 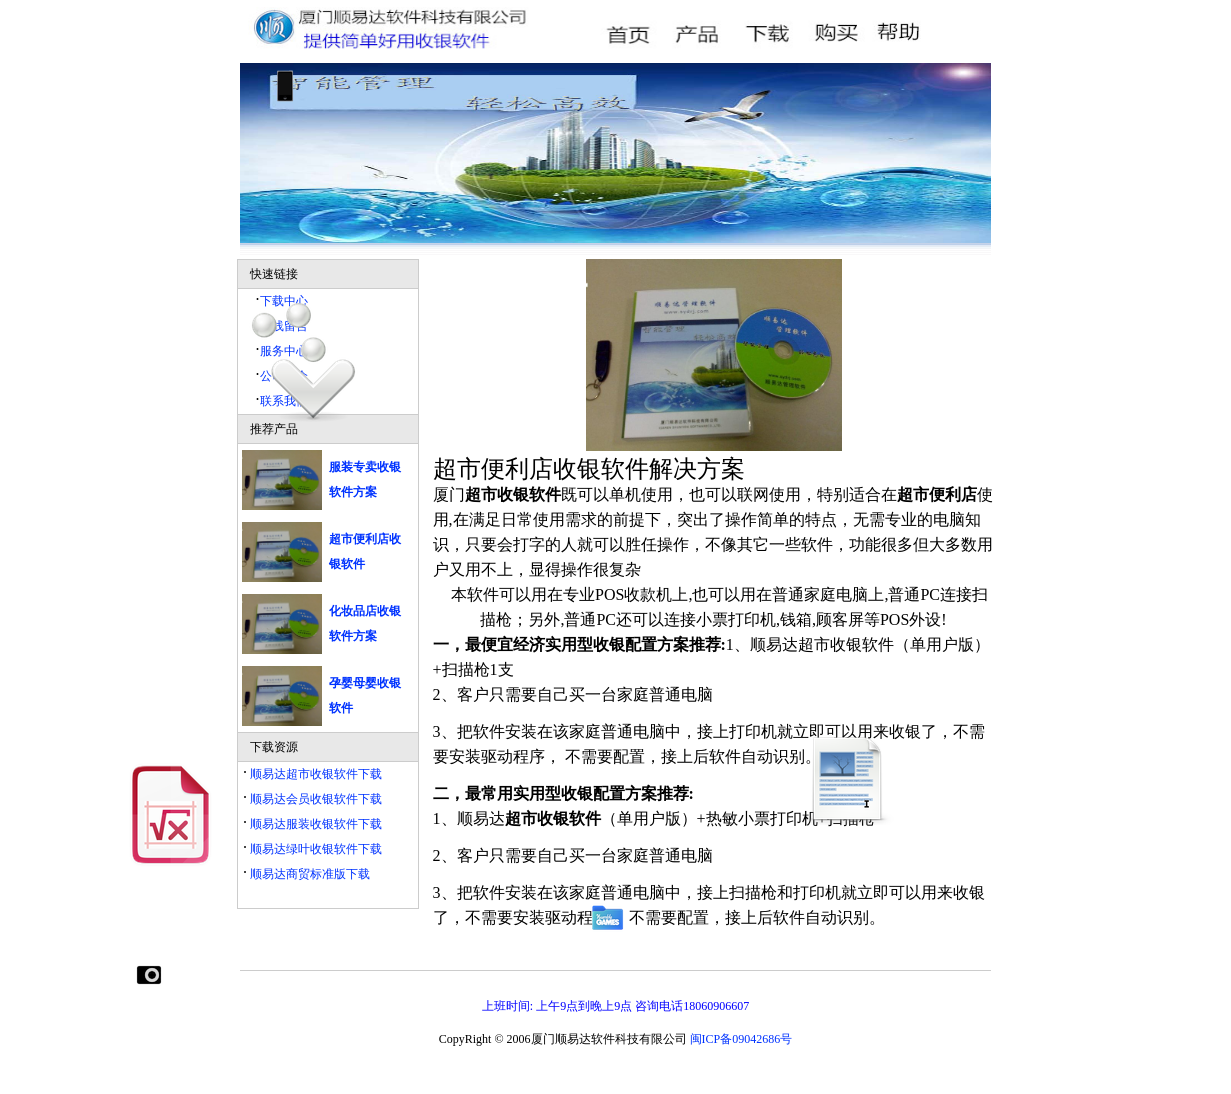 What do you see at coordinates (848, 778) in the screenshot?
I see `select all content in the current document` at bounding box center [848, 778].